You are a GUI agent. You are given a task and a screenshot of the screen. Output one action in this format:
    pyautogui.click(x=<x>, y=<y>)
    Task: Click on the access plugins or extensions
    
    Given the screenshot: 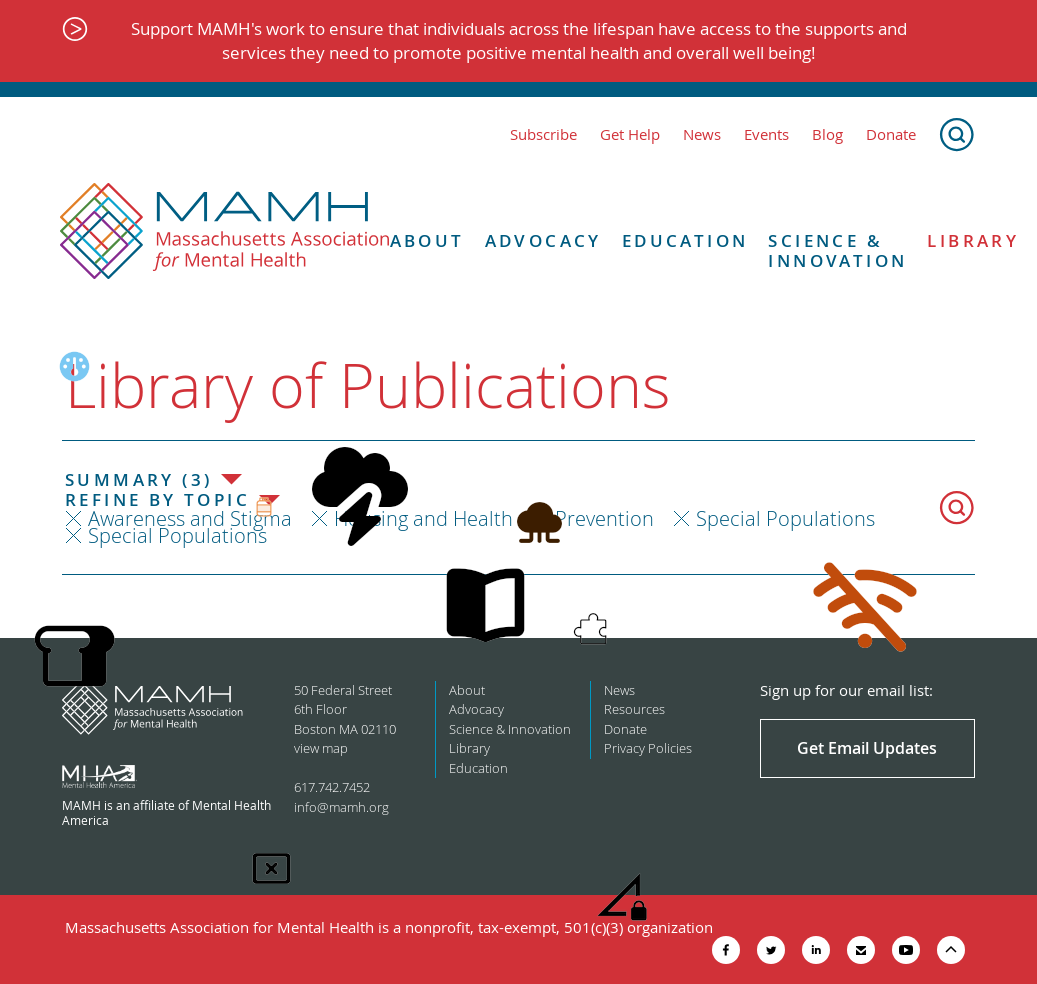 What is the action you would take?
    pyautogui.click(x=592, y=630)
    